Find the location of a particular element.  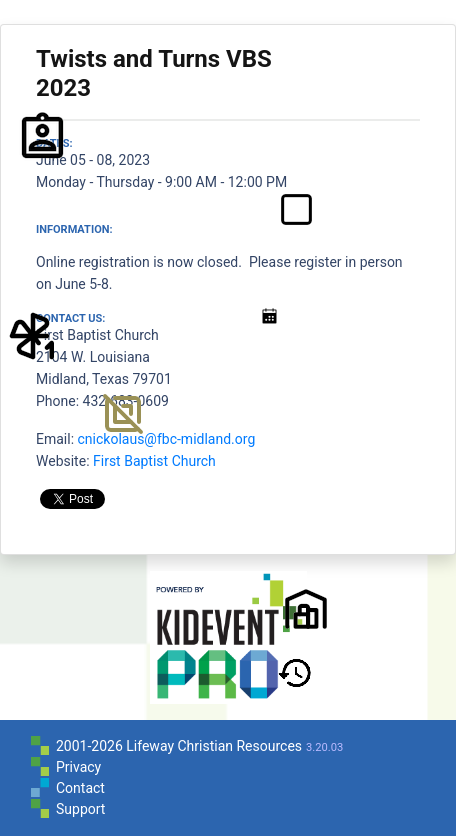

adjust car ventilation fan to setting 1 is located at coordinates (33, 336).